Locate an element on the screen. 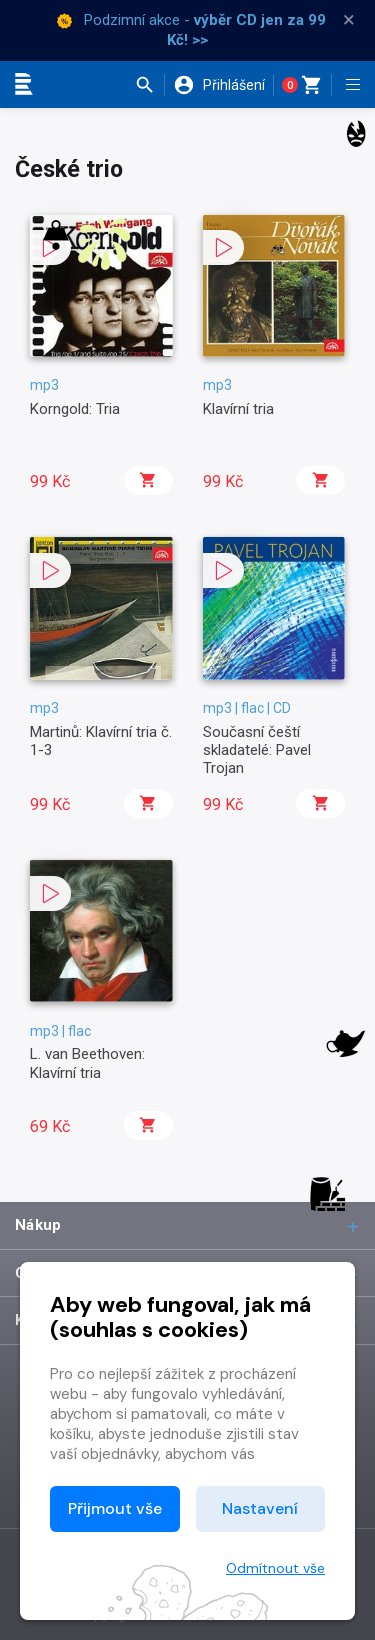 Image resolution: width=375 pixels, height=1640 pixels. select concrete or cement materials is located at coordinates (327, 1193).